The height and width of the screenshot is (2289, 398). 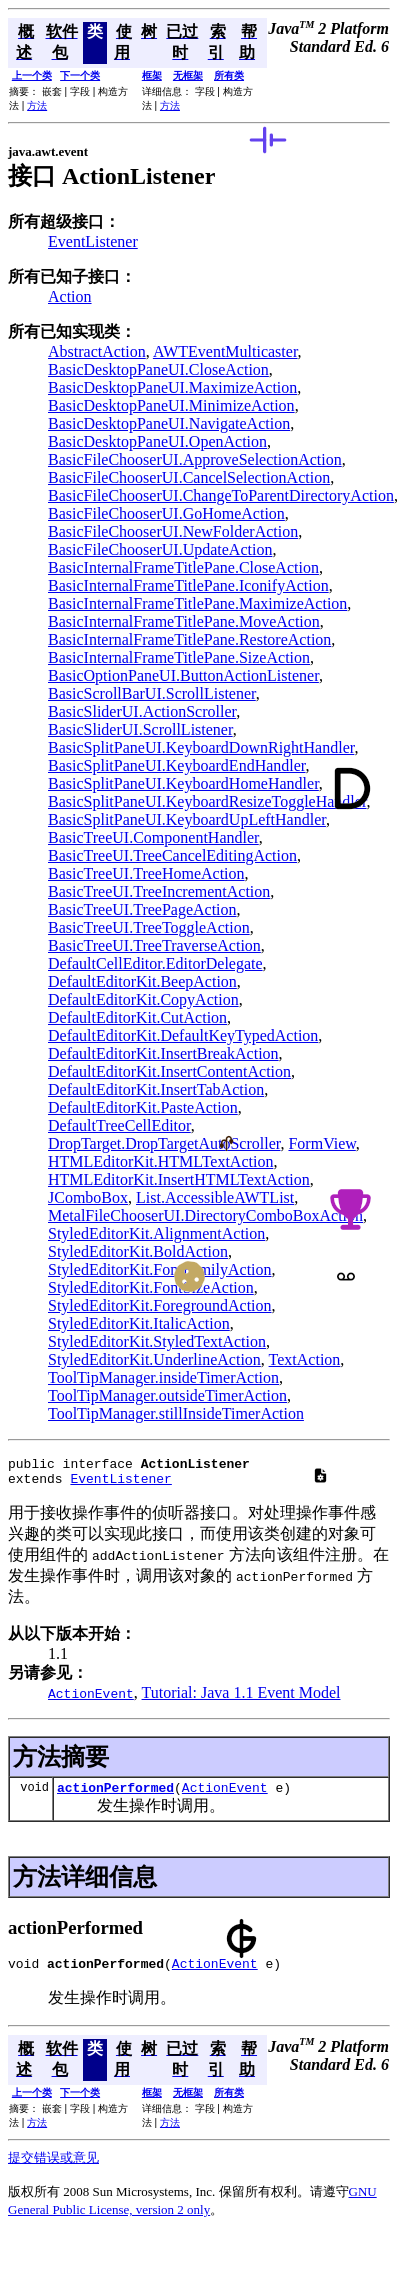 What do you see at coordinates (268, 140) in the screenshot?
I see `represents a battery or power cell in a circuit diagram` at bounding box center [268, 140].